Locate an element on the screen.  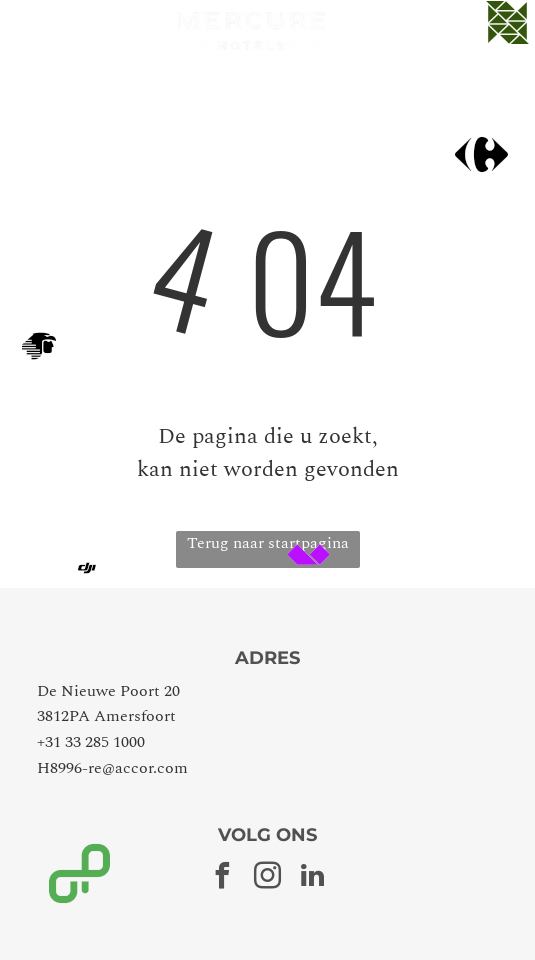
DJI brand logo is located at coordinates (87, 568).